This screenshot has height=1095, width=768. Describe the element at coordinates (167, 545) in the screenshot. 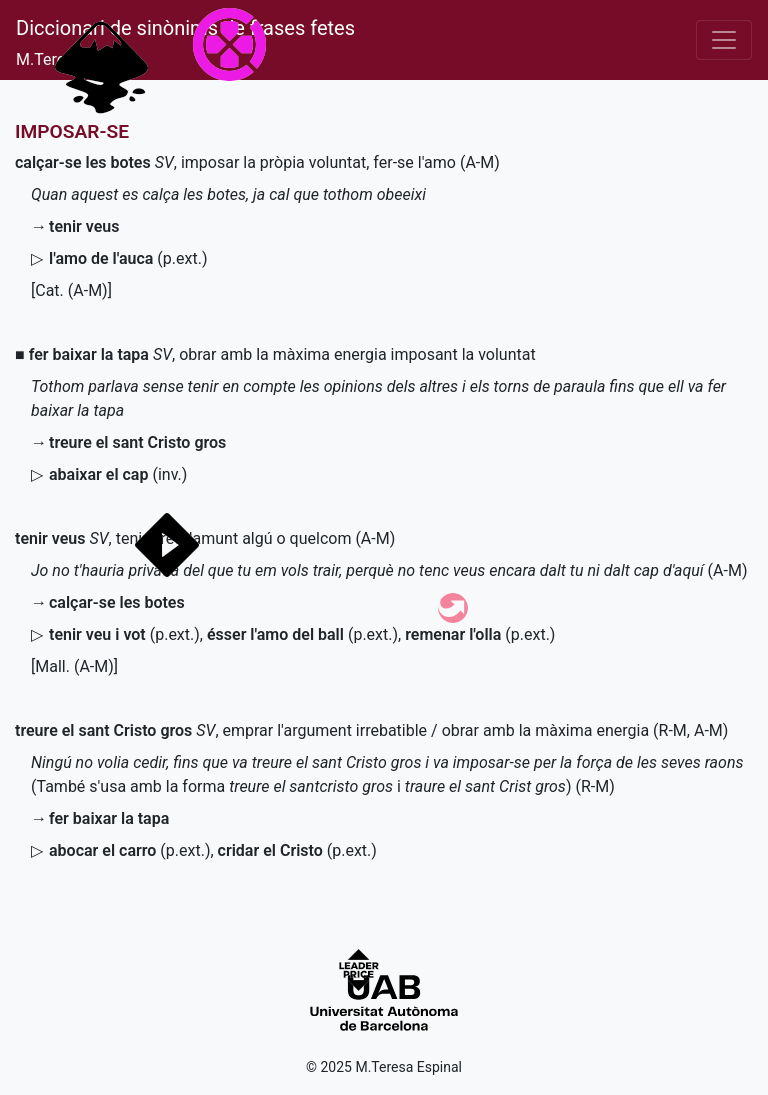

I see `open Stremio media streaming app` at that location.